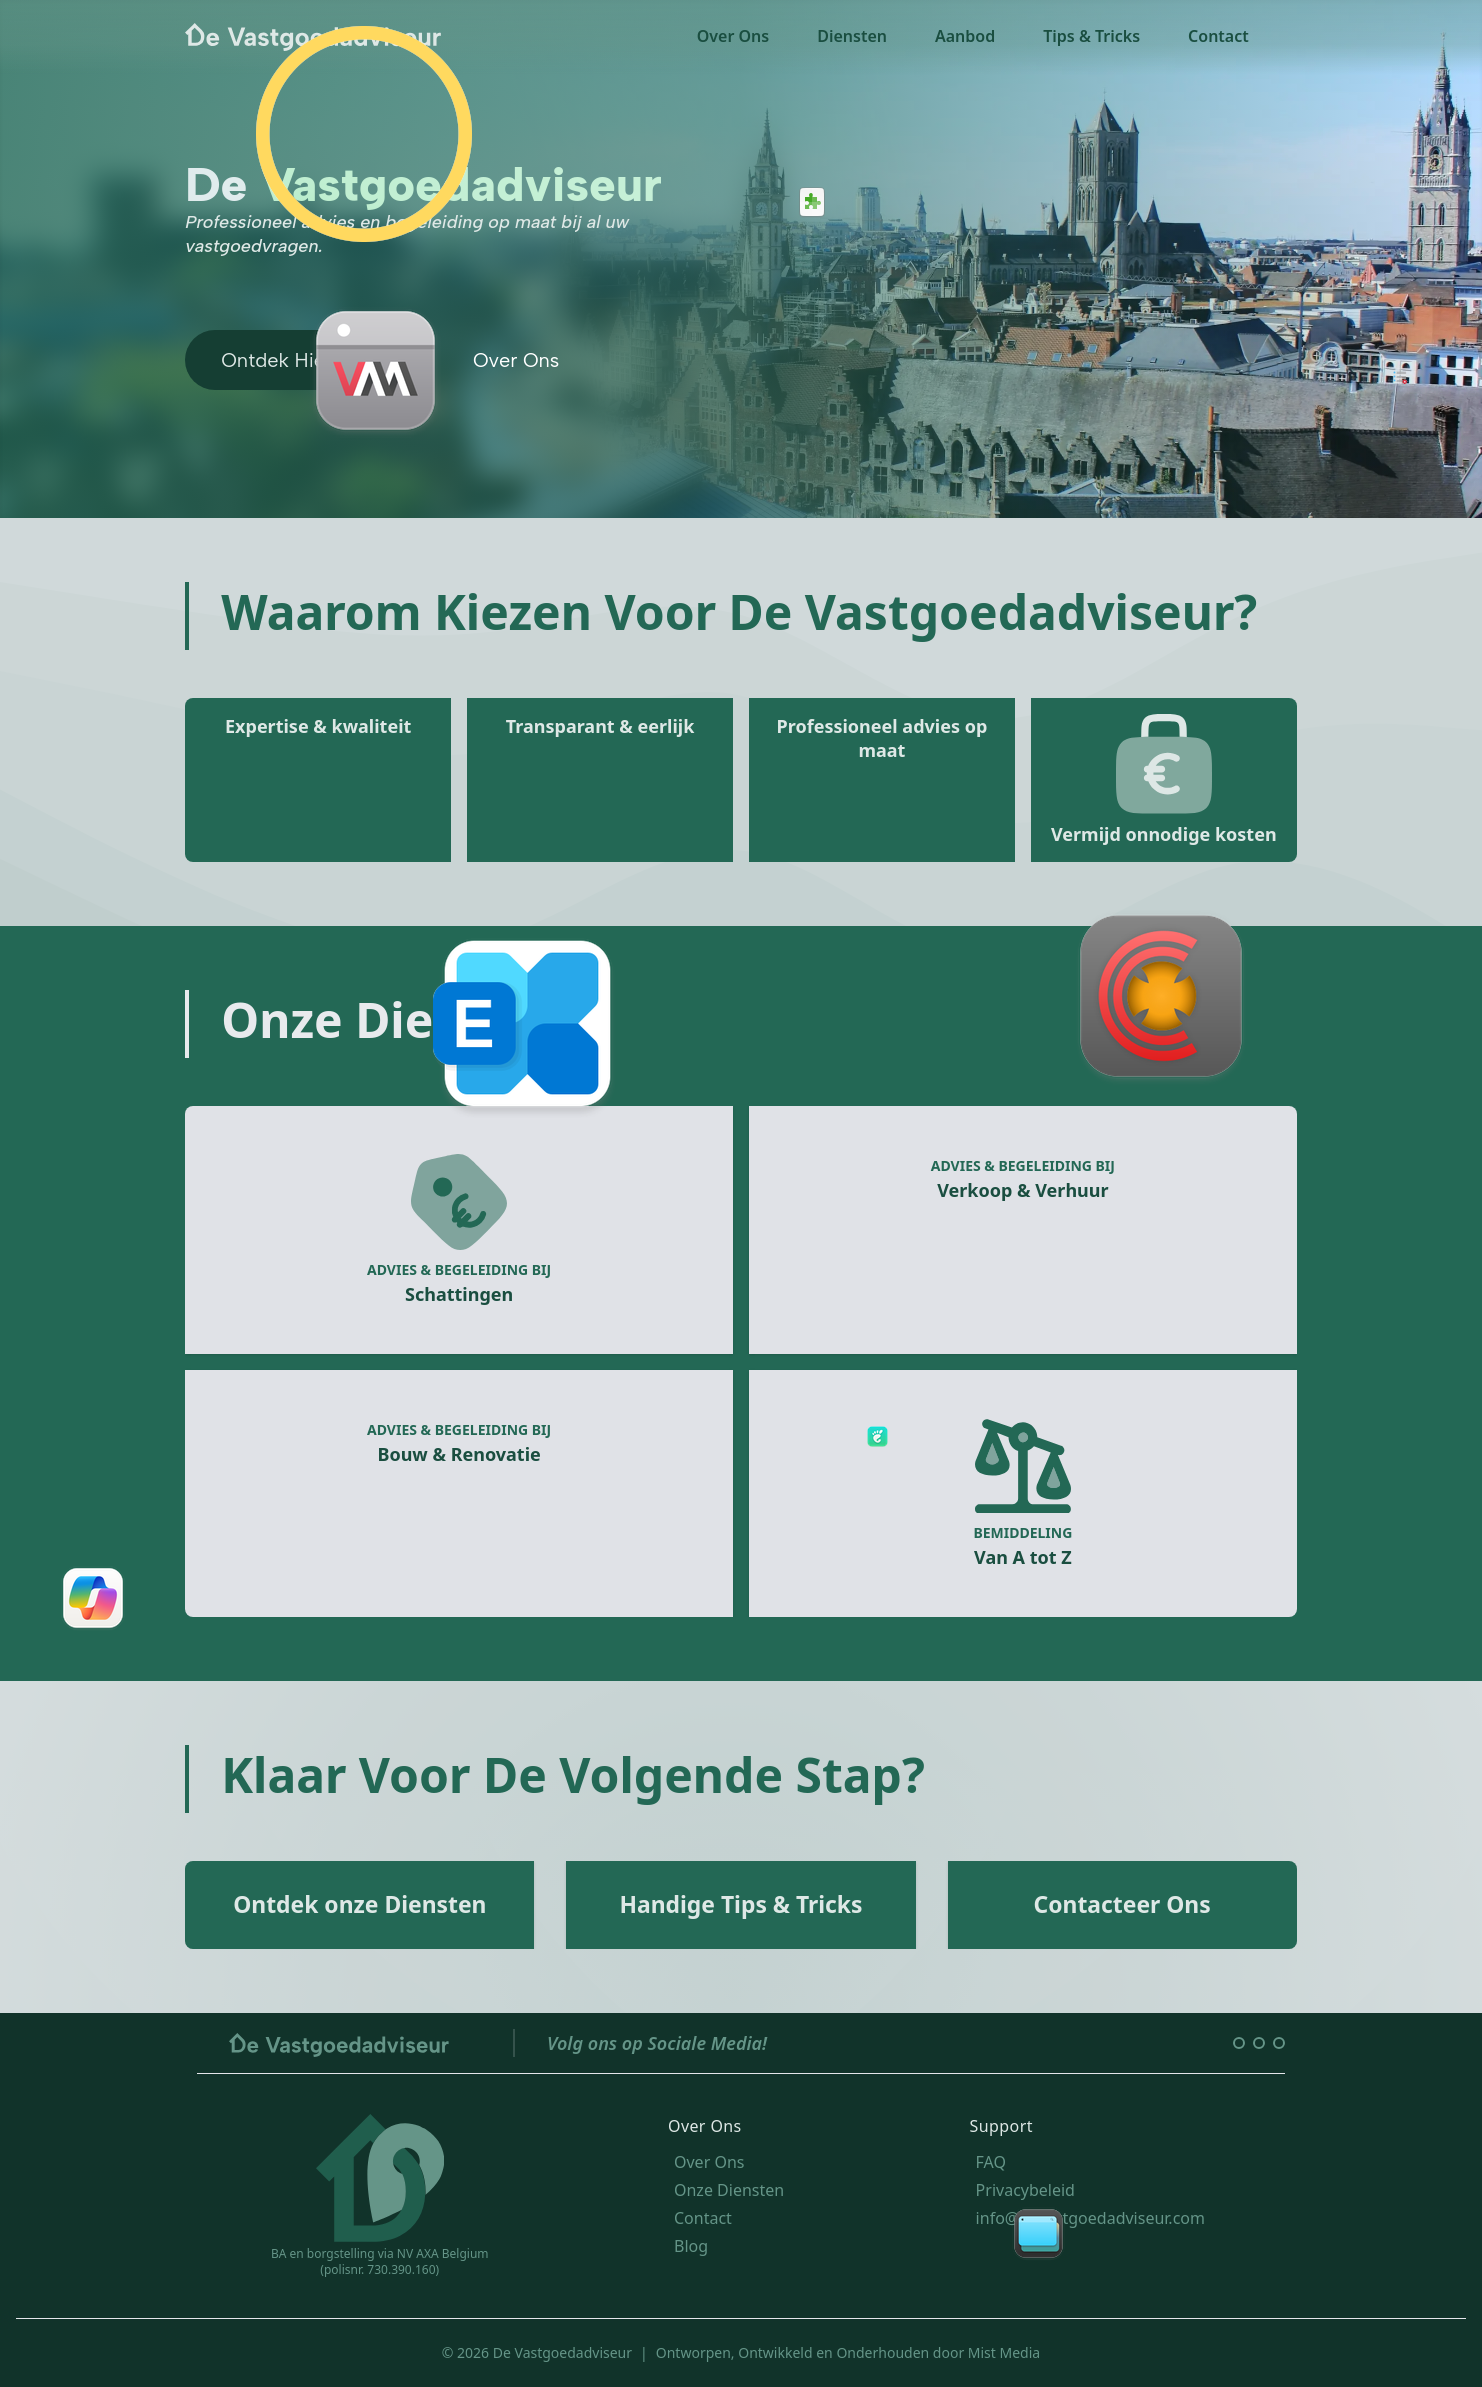 This screenshot has width=1482, height=2387. I want to click on launch OpenRA Command & Conquer game, so click(1161, 996).